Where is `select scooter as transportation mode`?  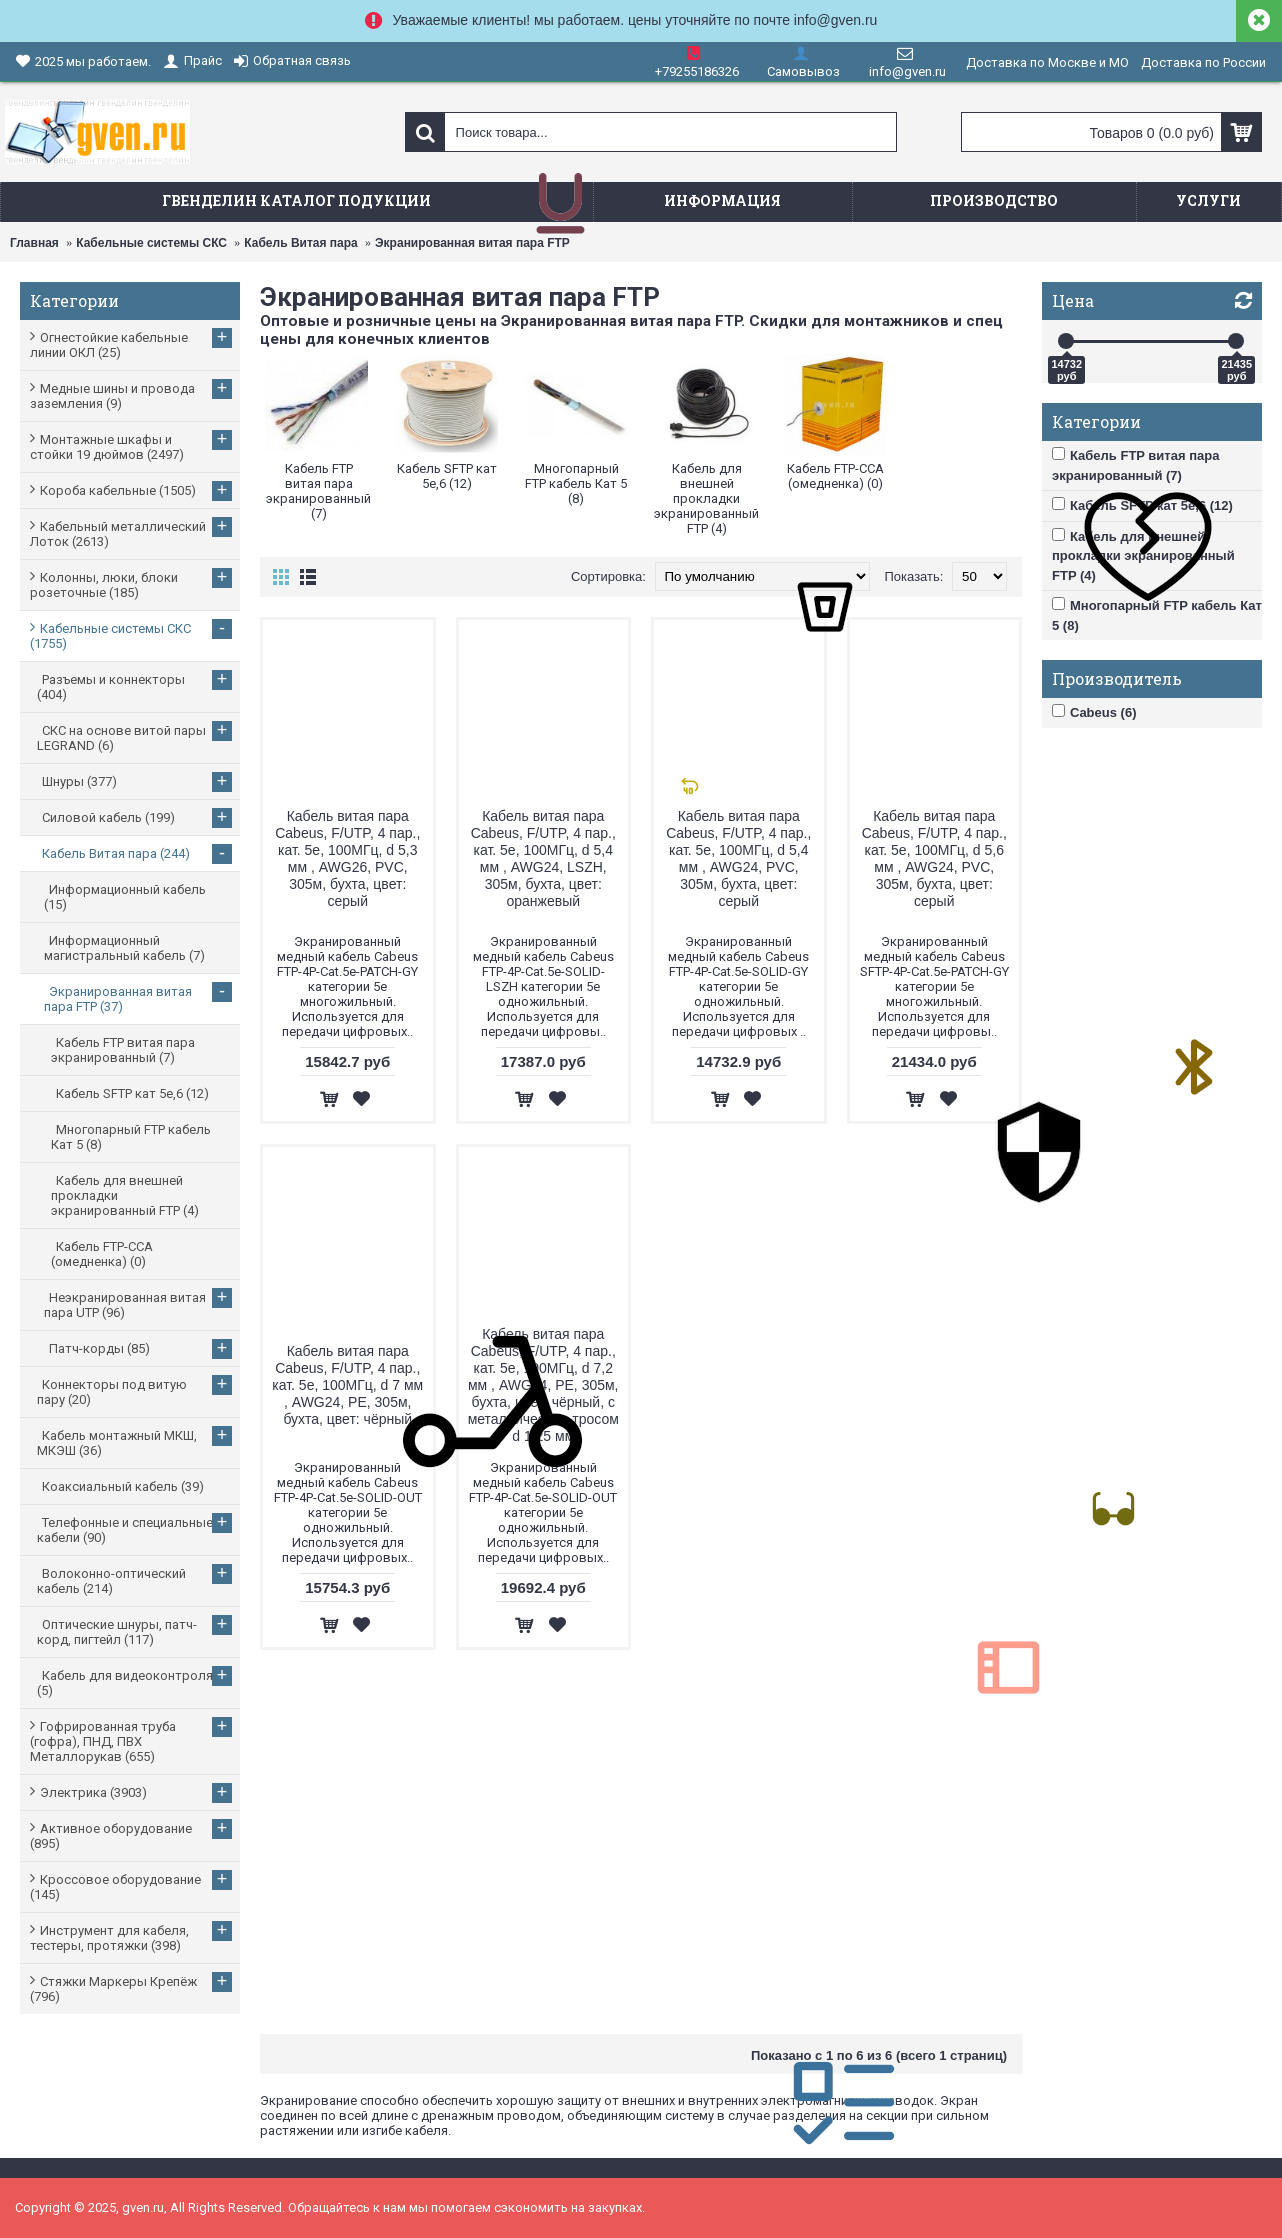
select scooter as transportation mode is located at coordinates (492, 1407).